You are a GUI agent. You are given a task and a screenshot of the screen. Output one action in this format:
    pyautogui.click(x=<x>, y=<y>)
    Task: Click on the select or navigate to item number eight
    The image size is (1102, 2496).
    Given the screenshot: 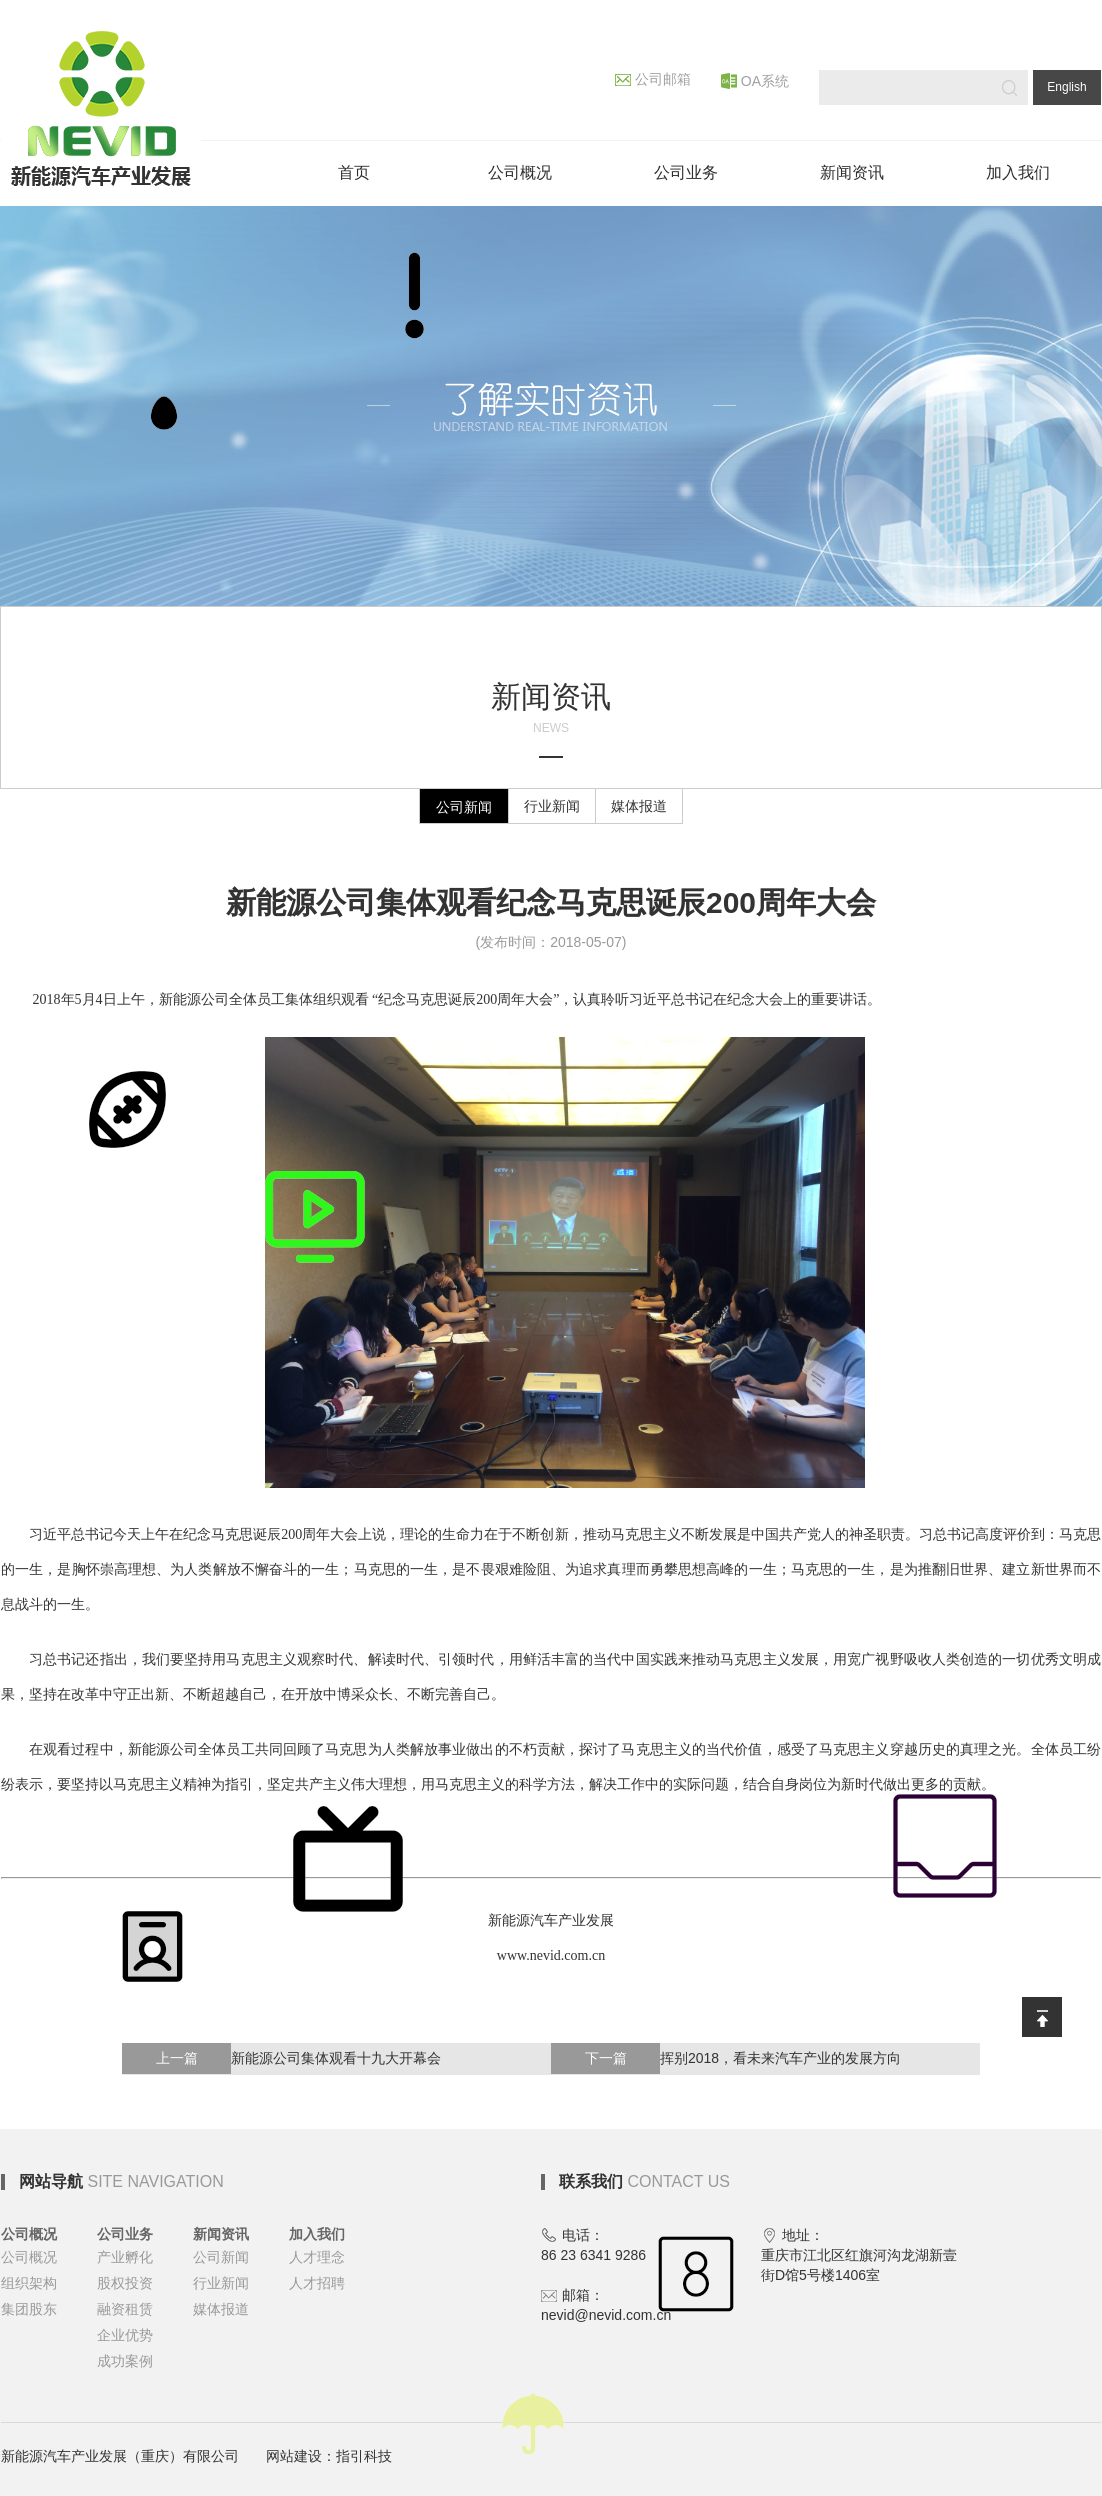 What is the action you would take?
    pyautogui.click(x=696, y=2274)
    